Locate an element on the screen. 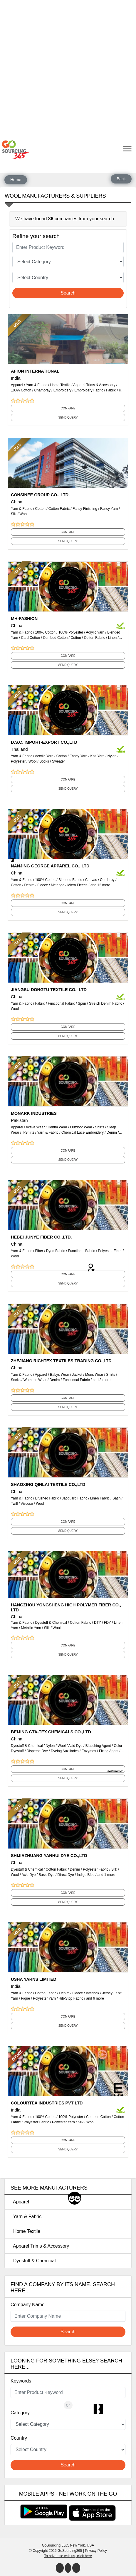  apply emphasis formatting to selected text is located at coordinates (118, 2089).